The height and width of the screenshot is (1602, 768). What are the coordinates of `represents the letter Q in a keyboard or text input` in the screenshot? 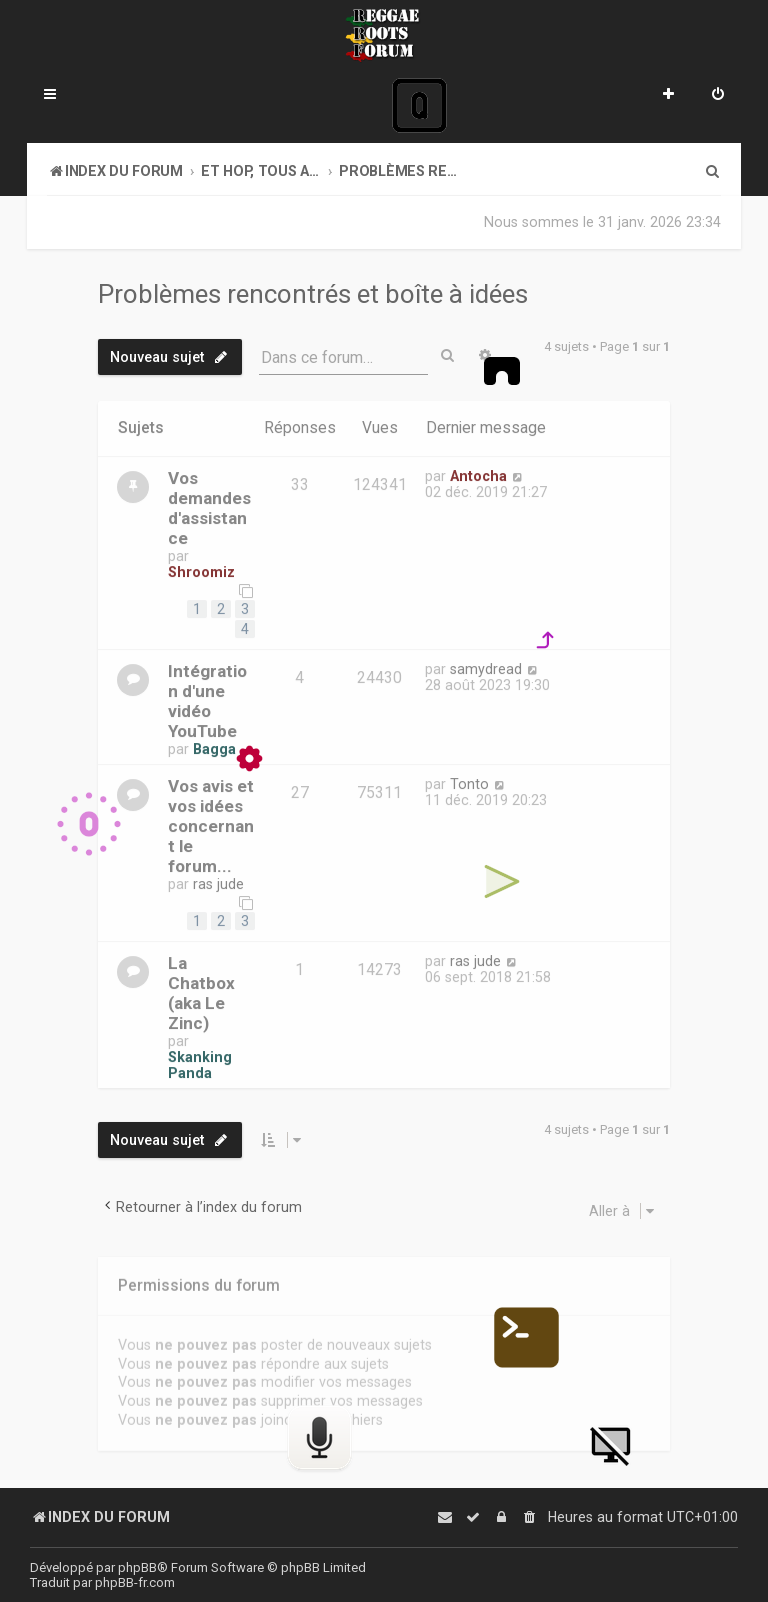 It's located at (419, 105).